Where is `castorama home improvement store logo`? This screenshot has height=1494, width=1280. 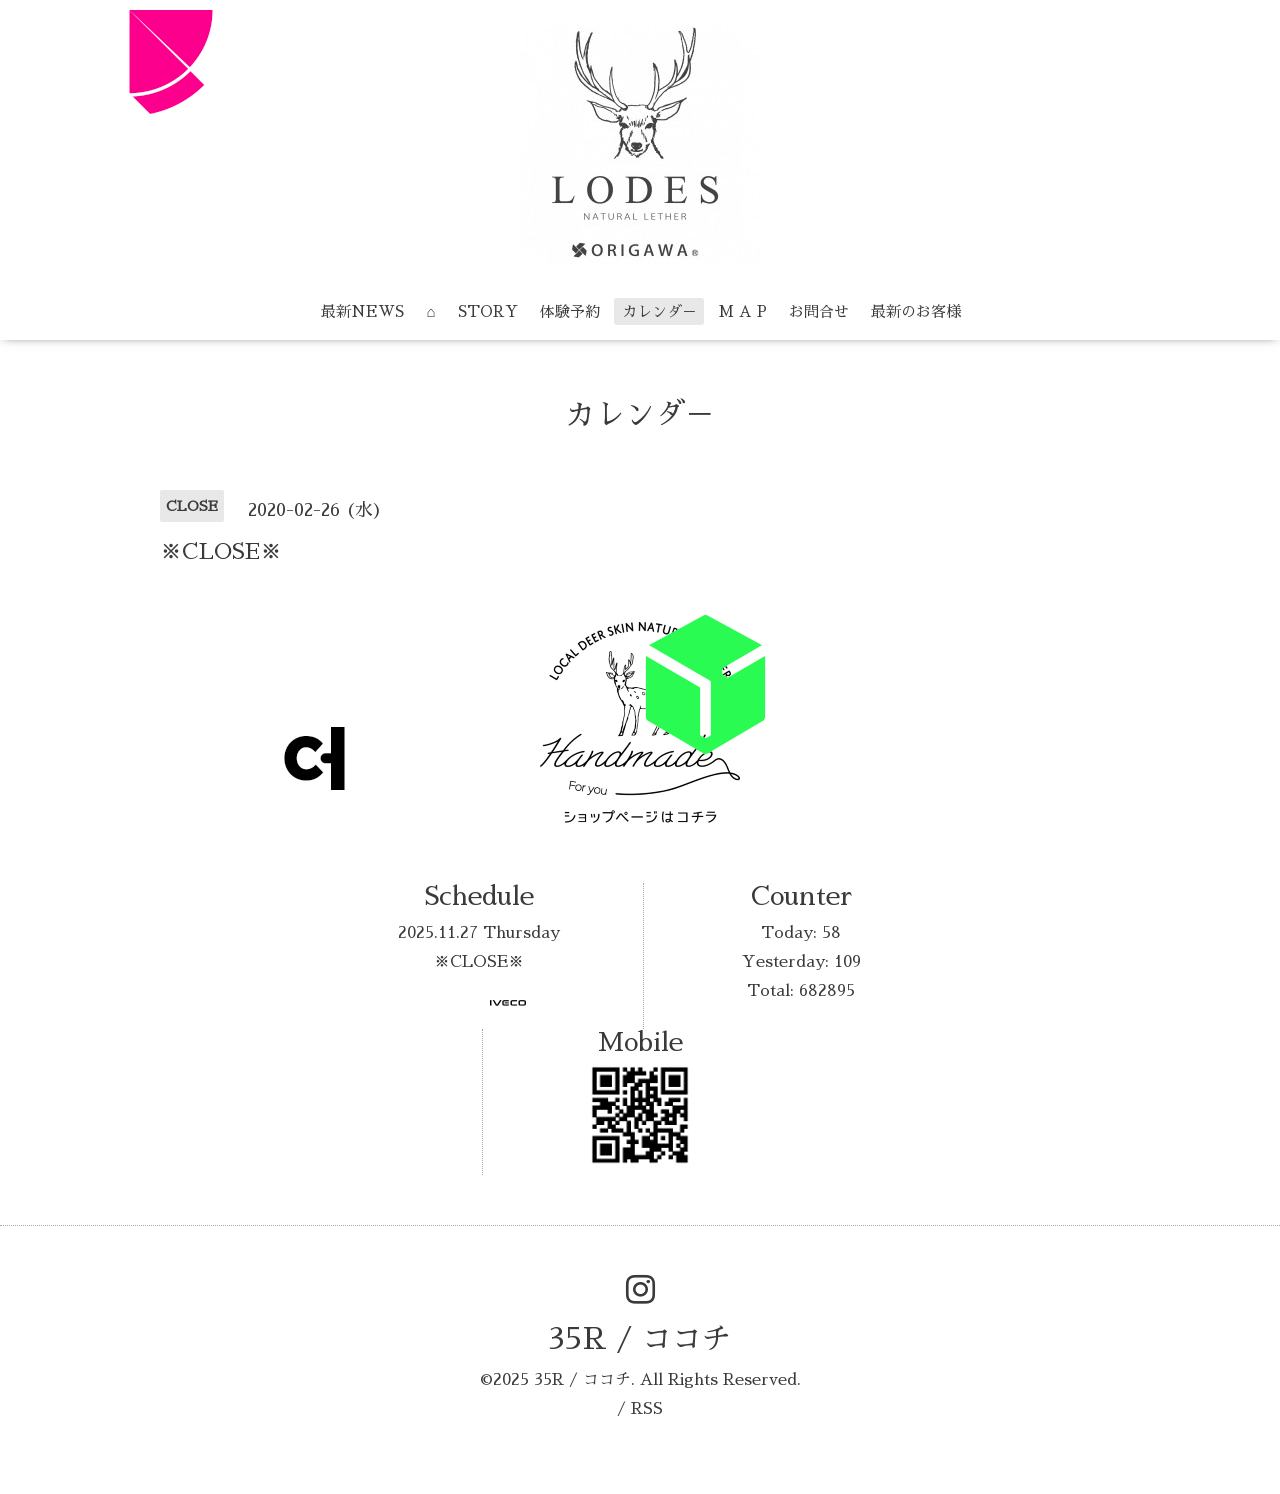 castorama home improvement store logo is located at coordinates (314, 758).